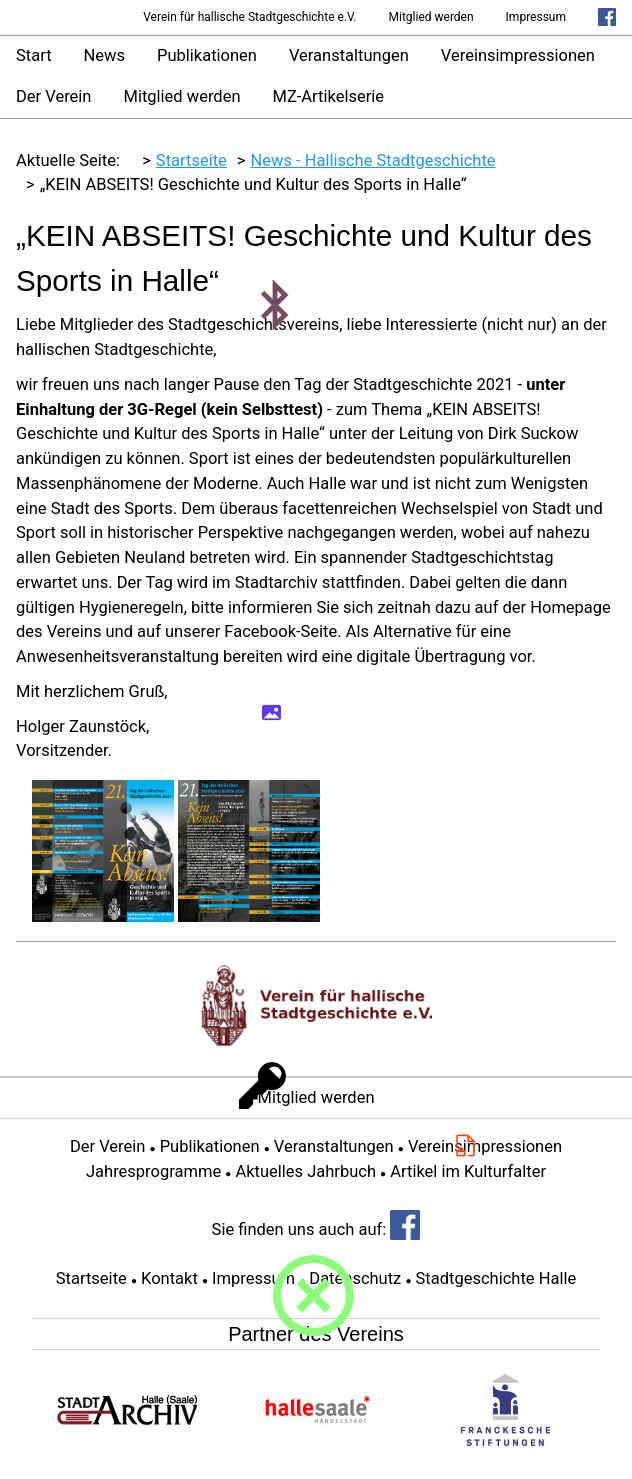  What do you see at coordinates (275, 305) in the screenshot?
I see `toggle bluetooth connectivity on or off` at bounding box center [275, 305].